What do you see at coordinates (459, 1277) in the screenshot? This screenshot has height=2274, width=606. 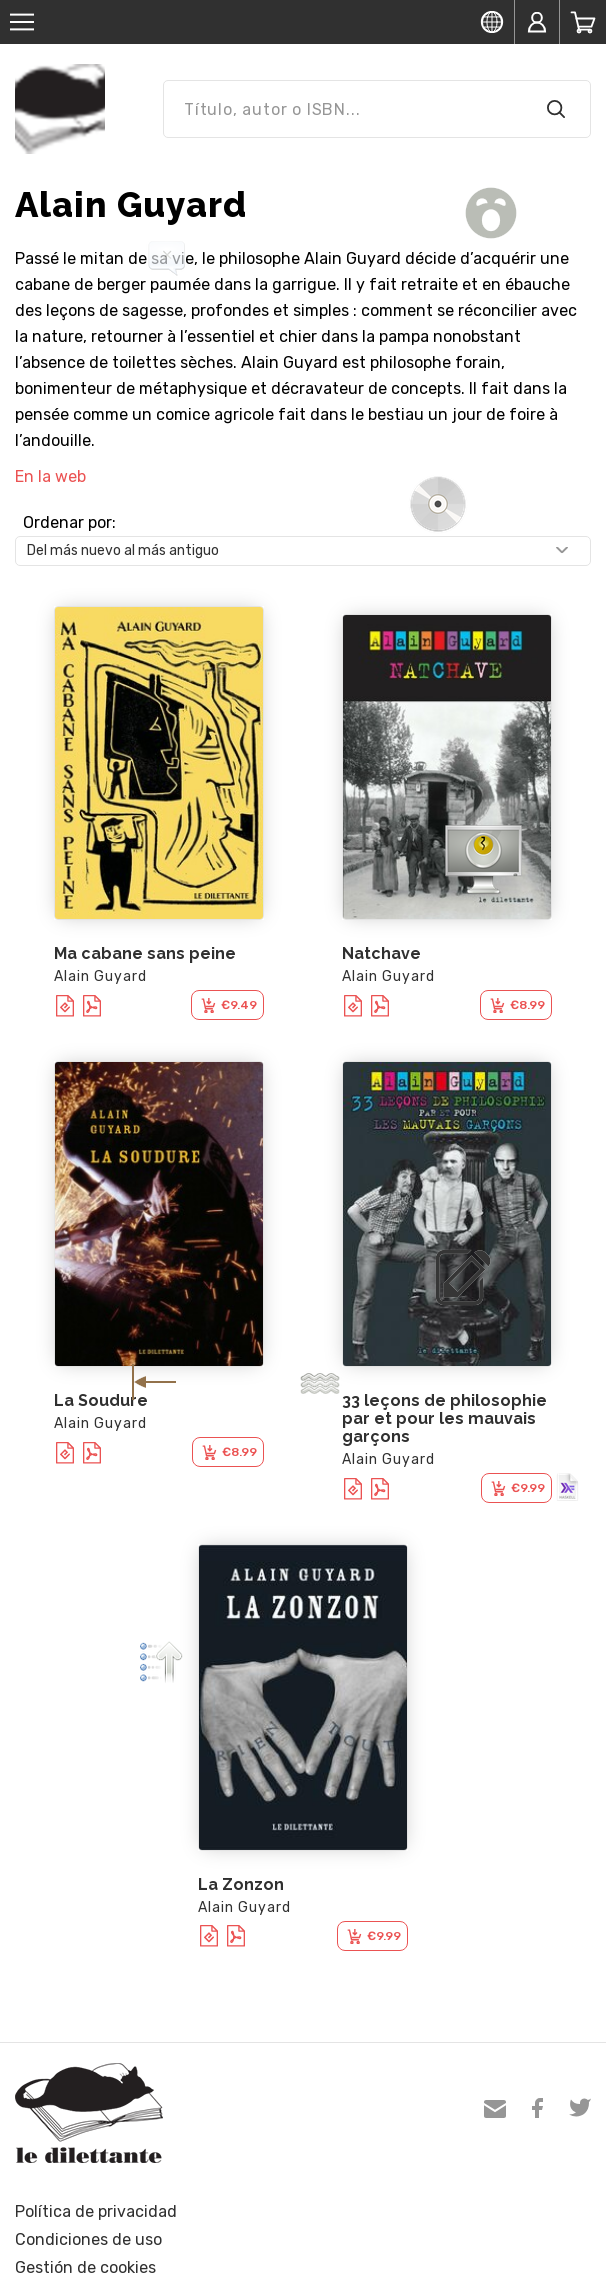 I see `open text editor application` at bounding box center [459, 1277].